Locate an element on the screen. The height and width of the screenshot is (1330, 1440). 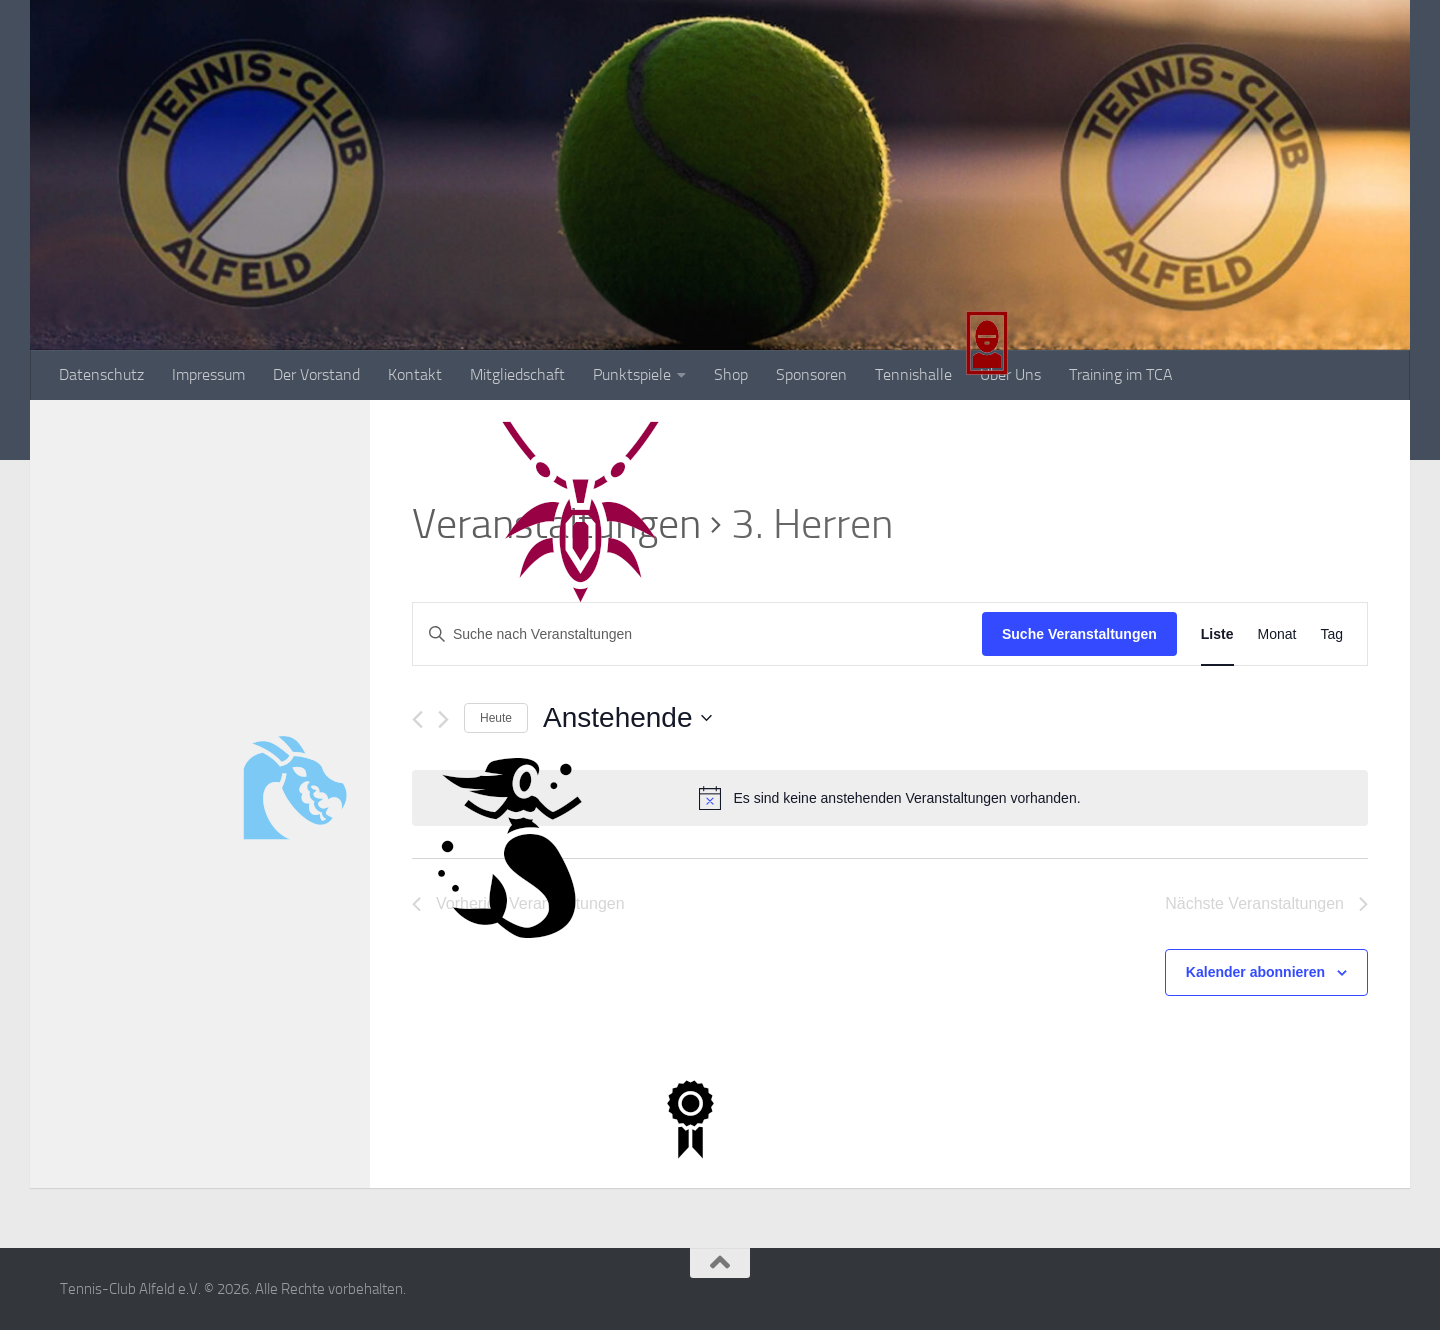
view your achievements or awards is located at coordinates (690, 1119).